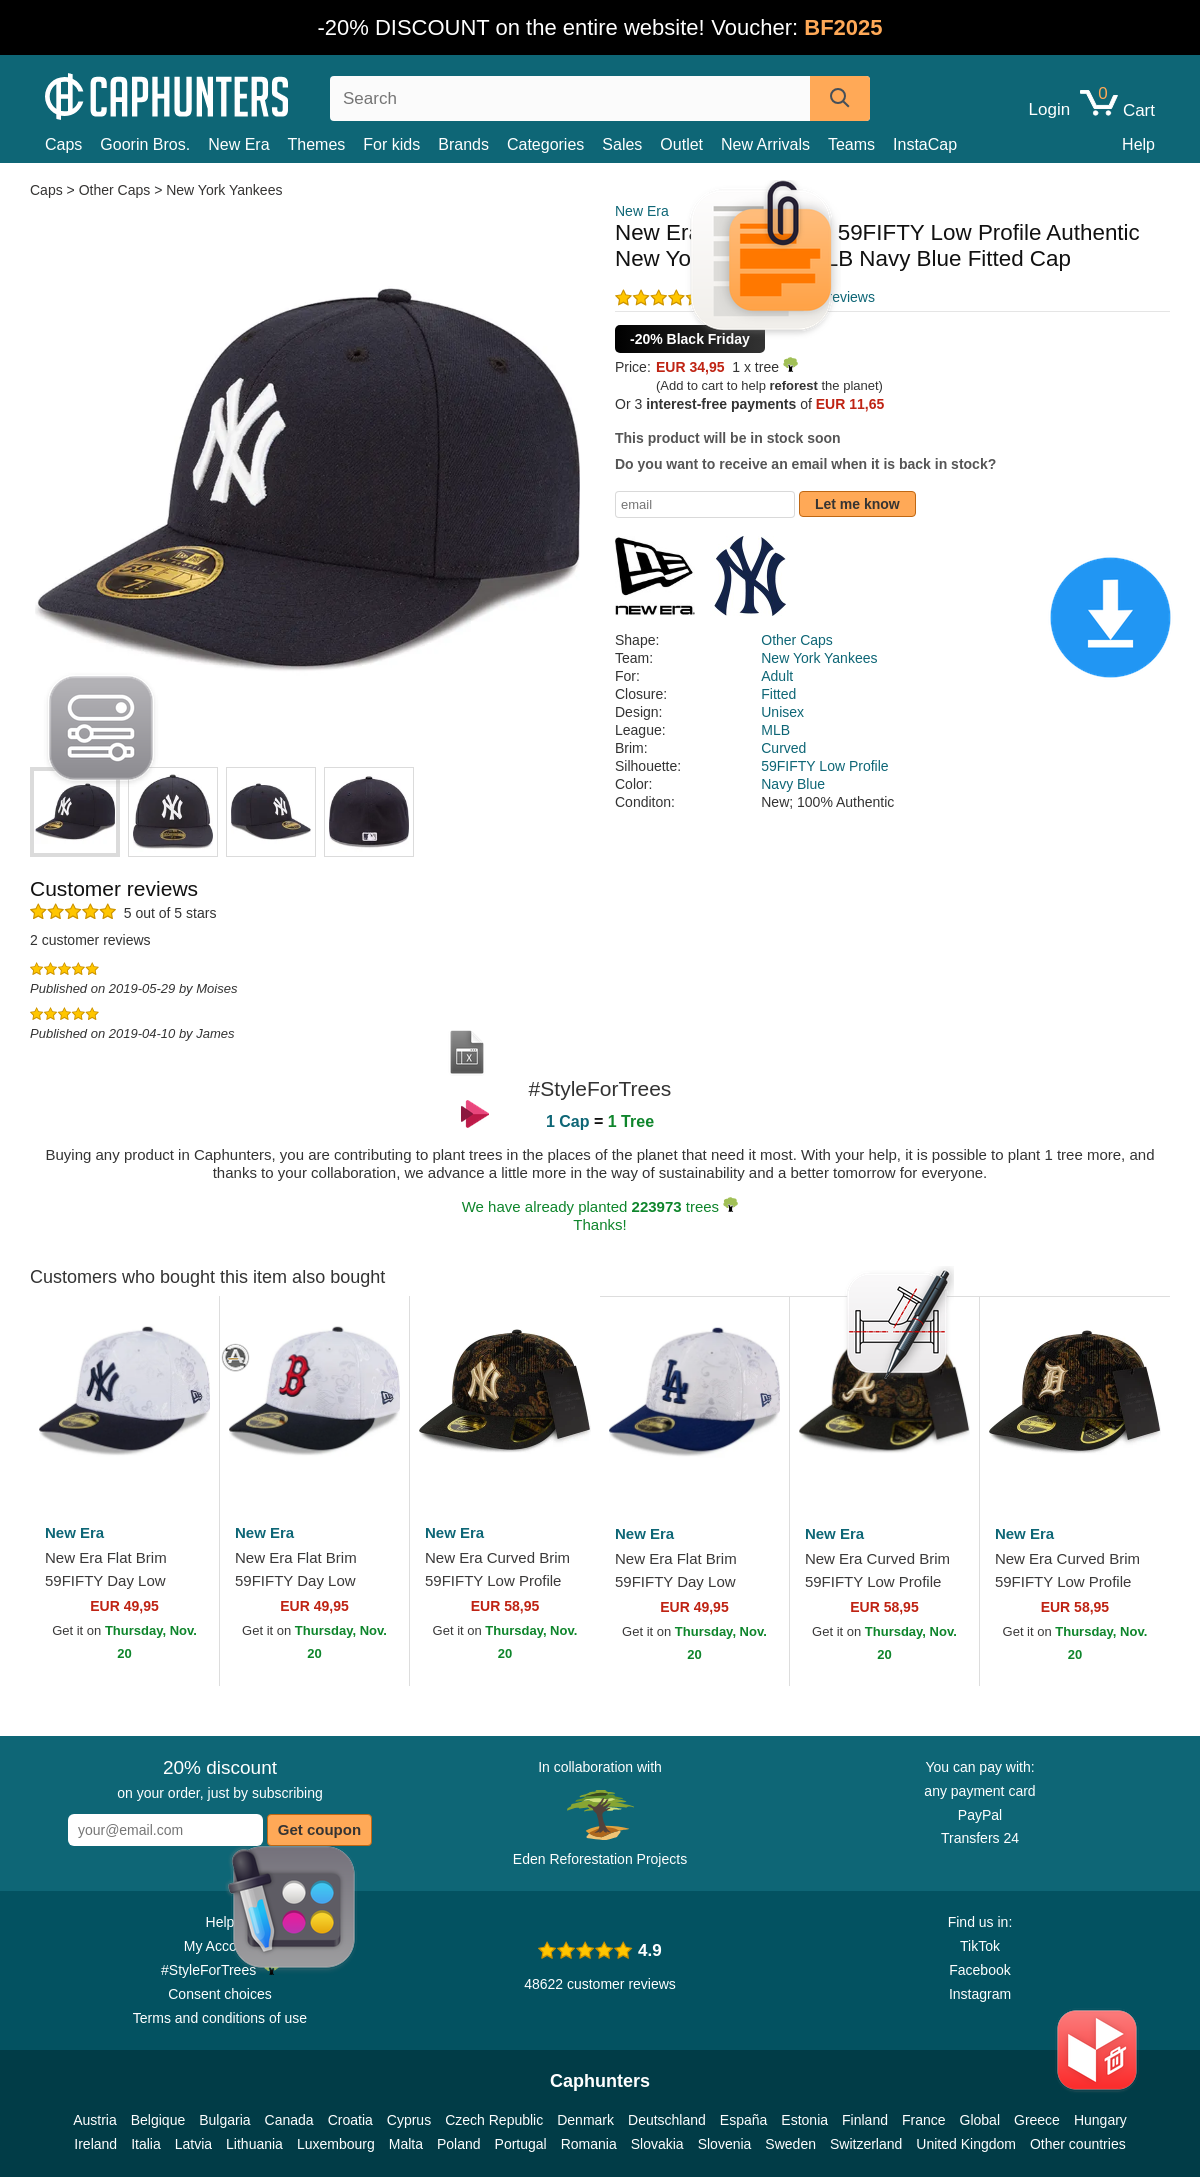  What do you see at coordinates (1110, 617) in the screenshot?
I see `indicates a downloaded or downloading file` at bounding box center [1110, 617].